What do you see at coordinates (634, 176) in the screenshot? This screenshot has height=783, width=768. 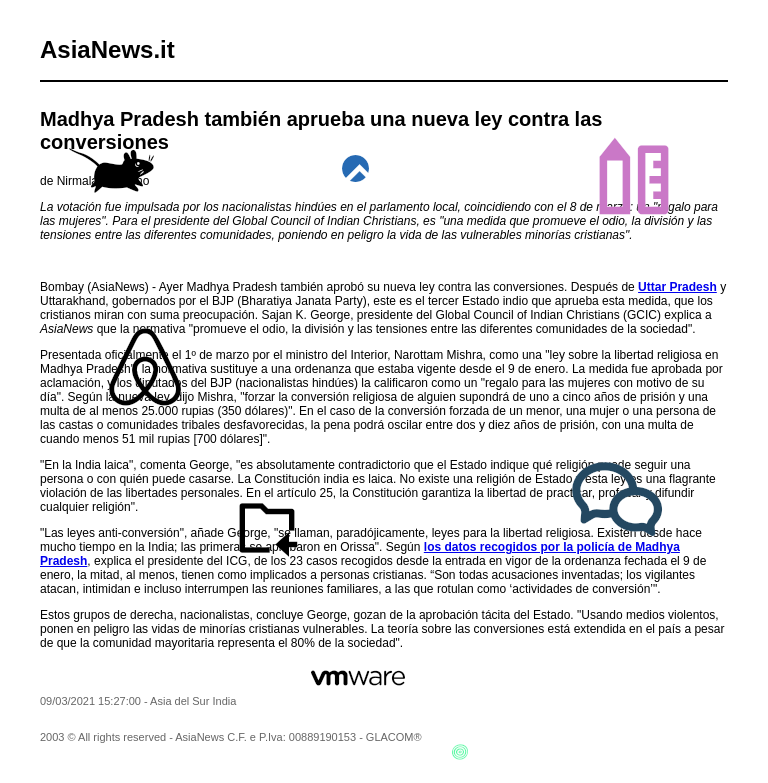 I see `access design tools` at bounding box center [634, 176].